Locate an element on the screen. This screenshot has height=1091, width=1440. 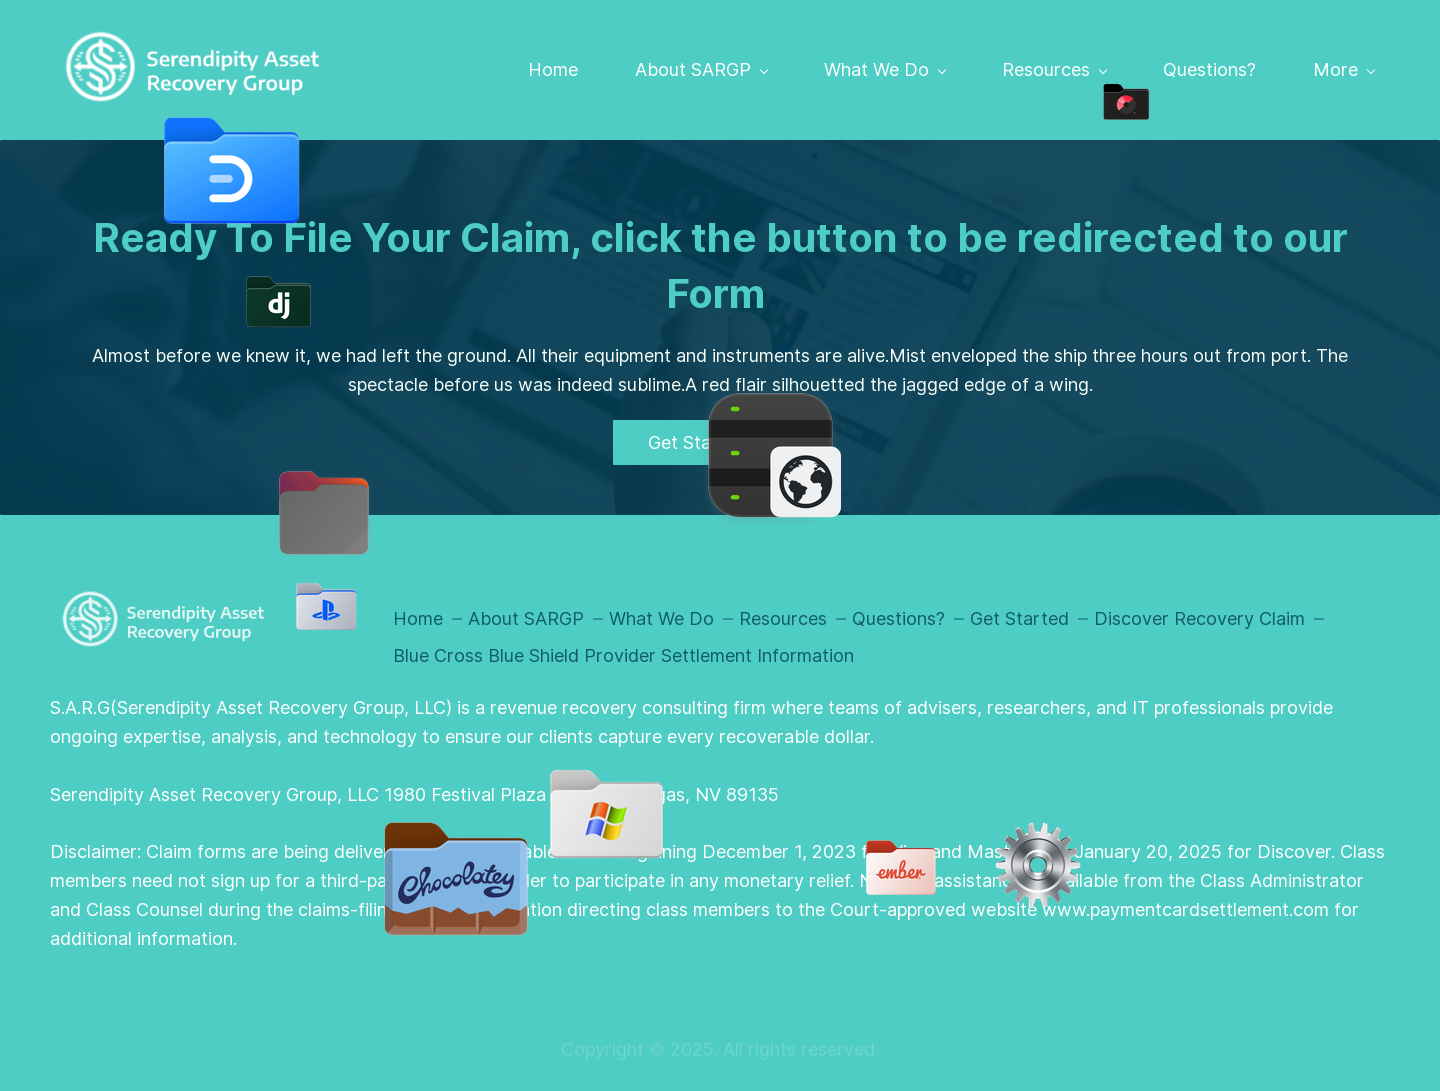
configure web server network settings is located at coordinates (771, 457).